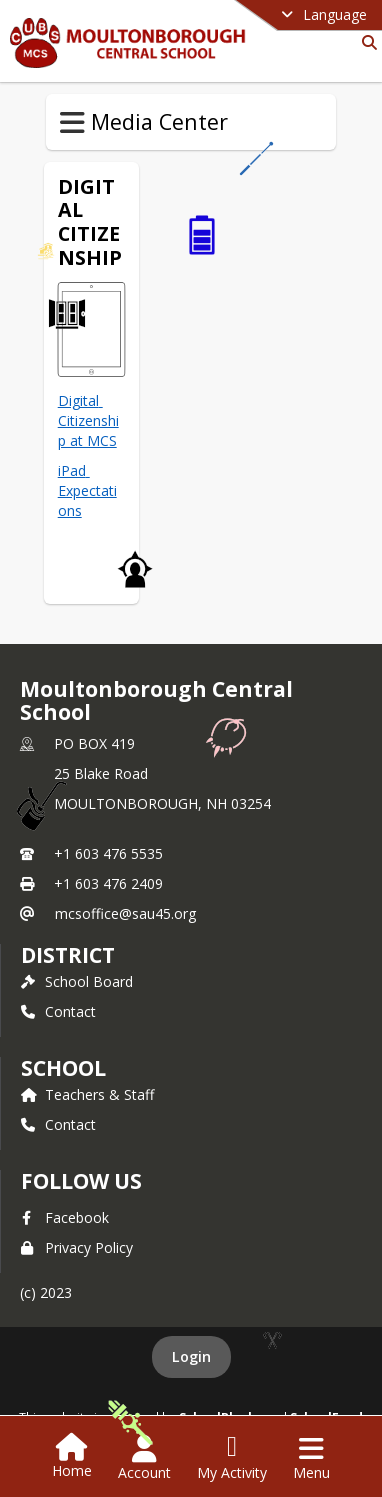  Describe the element at coordinates (135, 569) in the screenshot. I see `indicates a holy or divine character class` at that location.